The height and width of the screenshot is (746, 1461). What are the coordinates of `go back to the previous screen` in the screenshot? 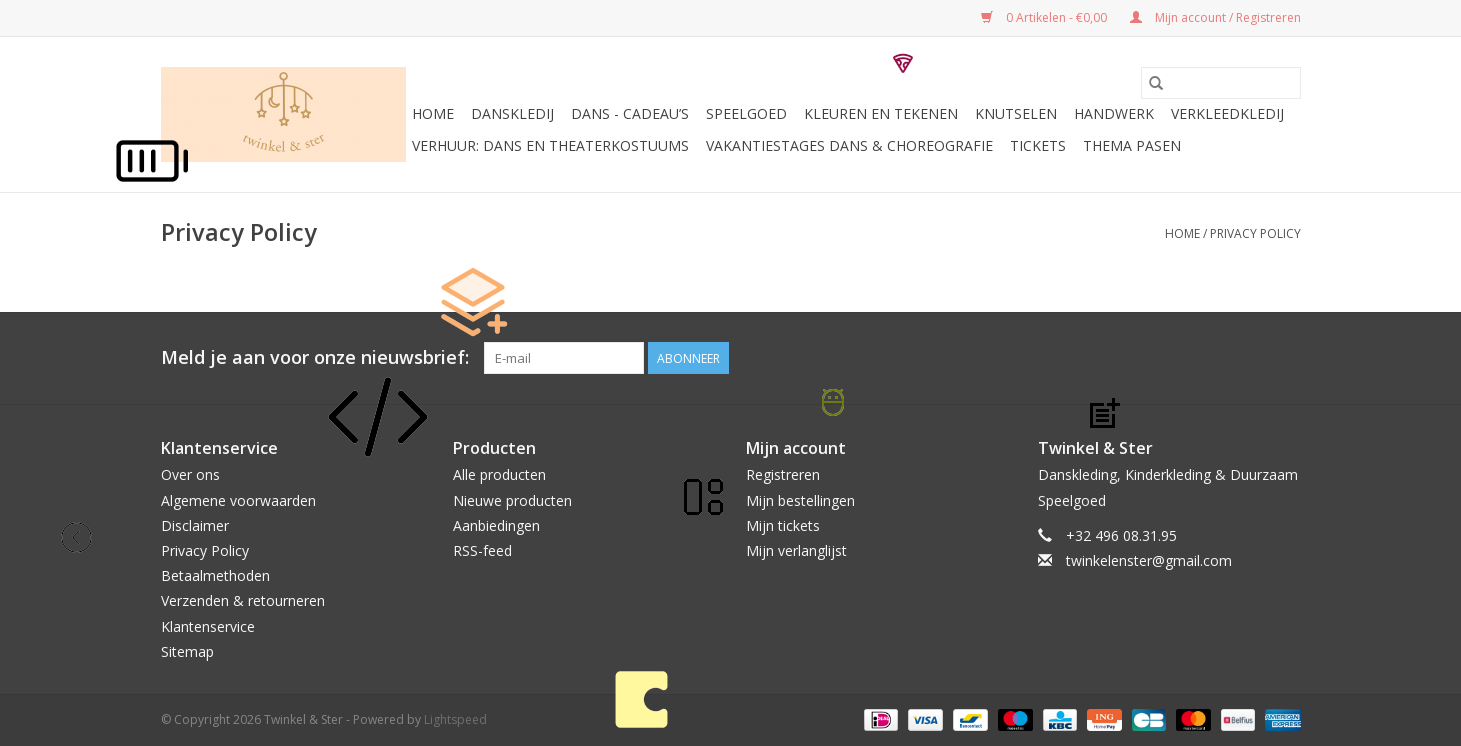 It's located at (76, 537).